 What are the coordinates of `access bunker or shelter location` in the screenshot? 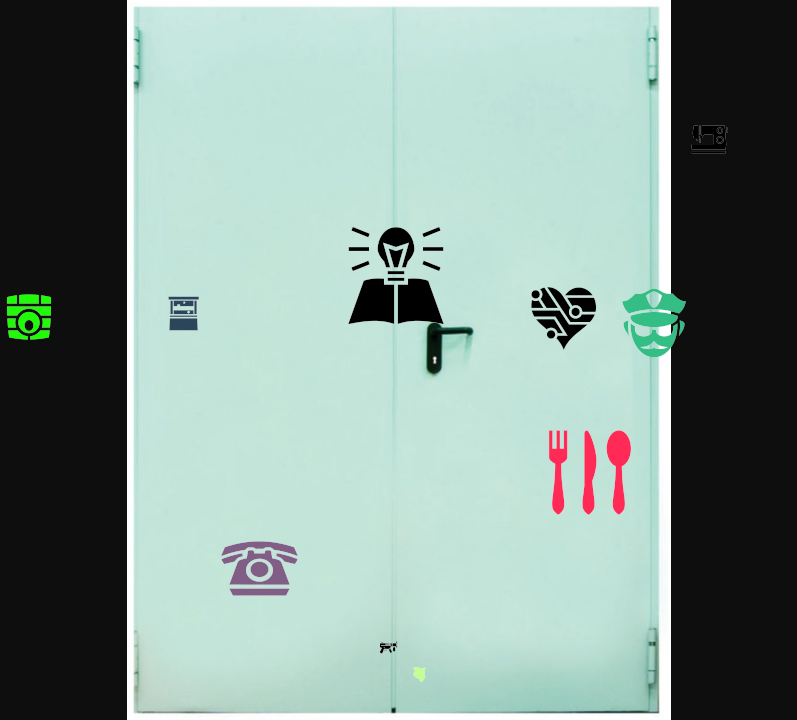 It's located at (183, 313).